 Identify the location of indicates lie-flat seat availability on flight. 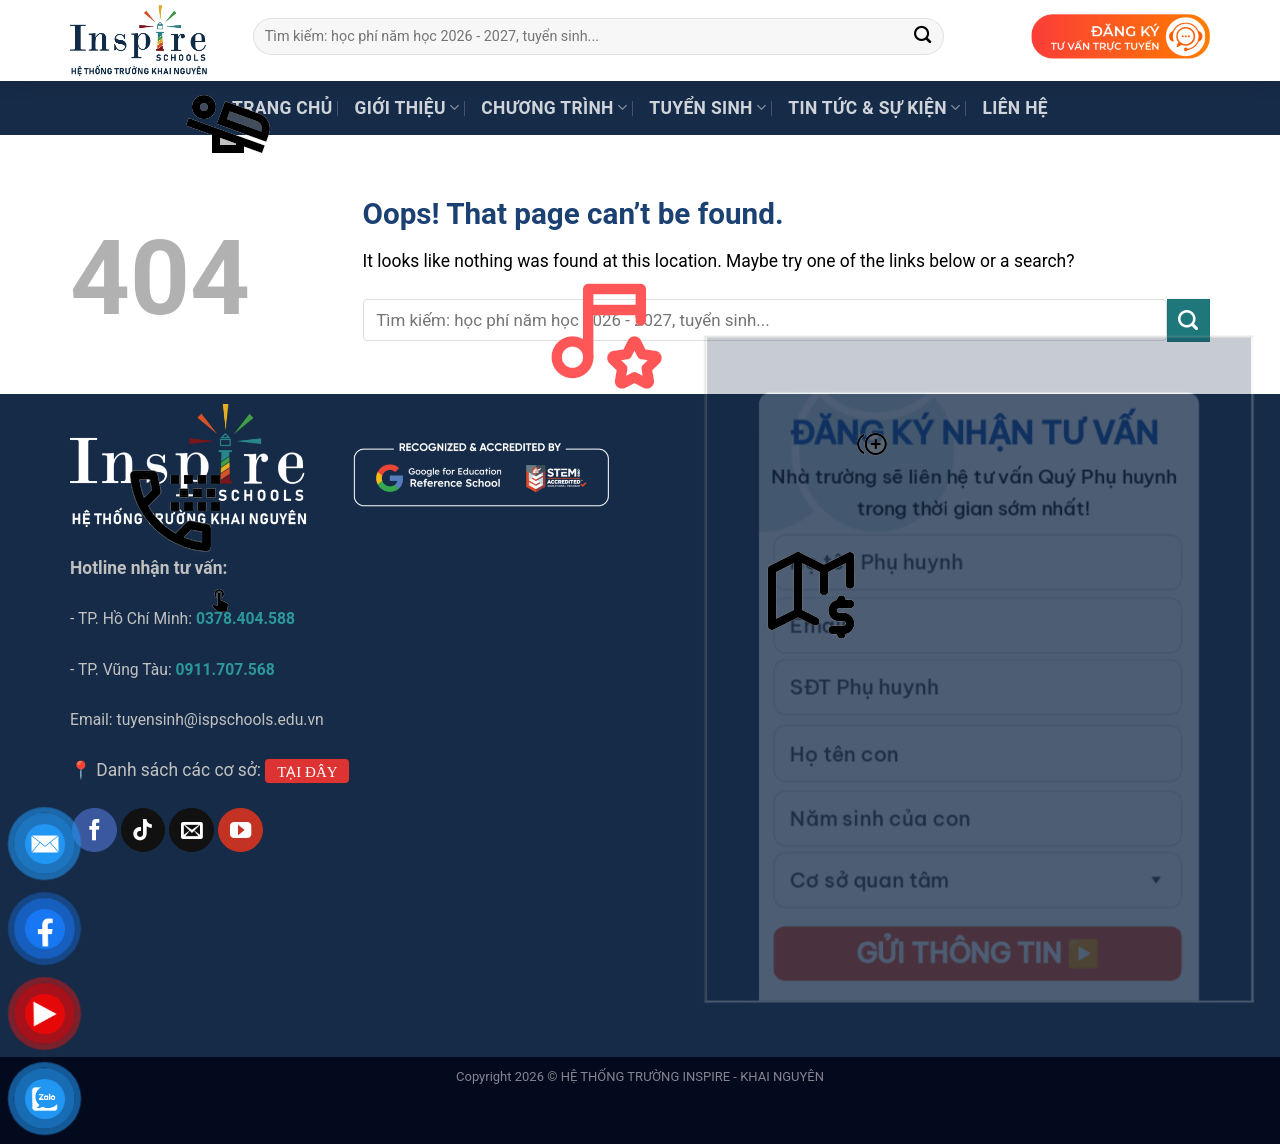
(228, 125).